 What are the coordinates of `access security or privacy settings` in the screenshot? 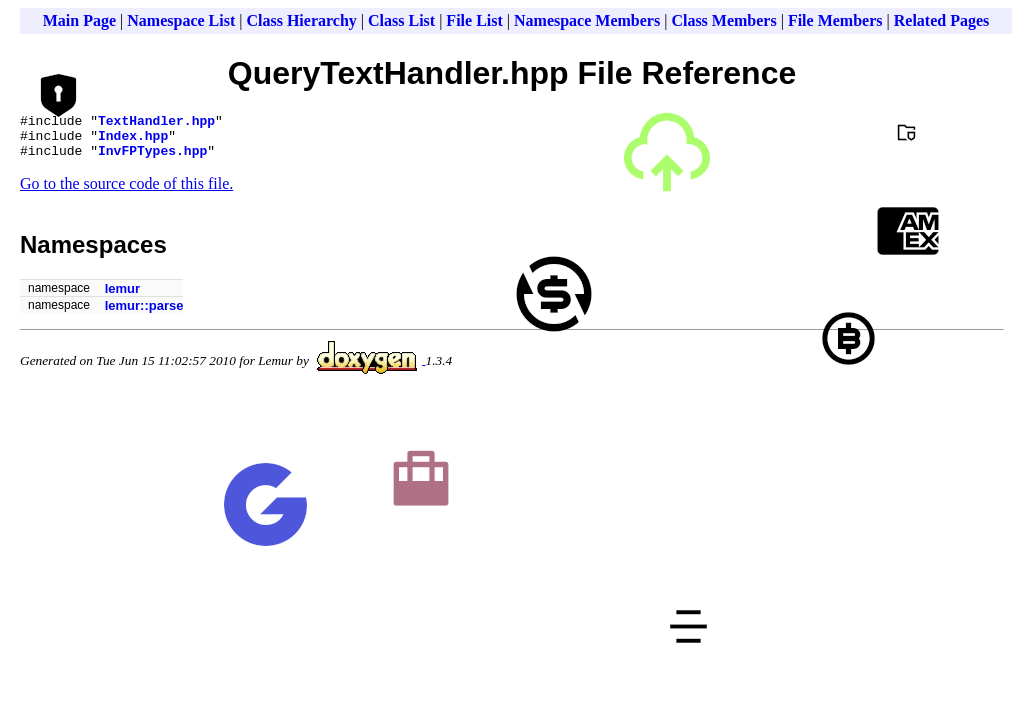 It's located at (58, 95).